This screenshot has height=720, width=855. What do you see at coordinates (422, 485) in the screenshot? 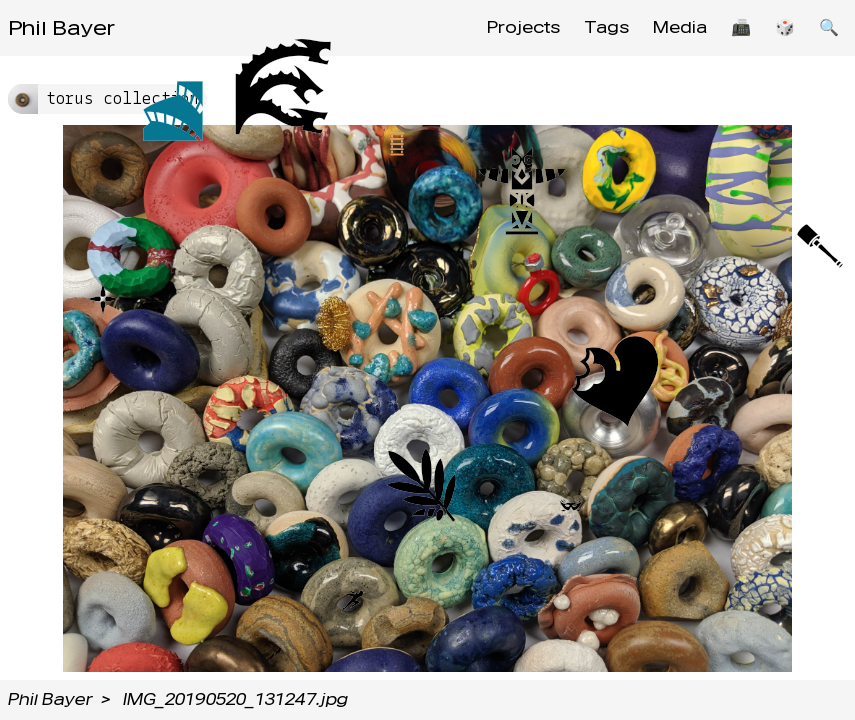
I see `olive ingredient or food item in a cooking game` at bounding box center [422, 485].